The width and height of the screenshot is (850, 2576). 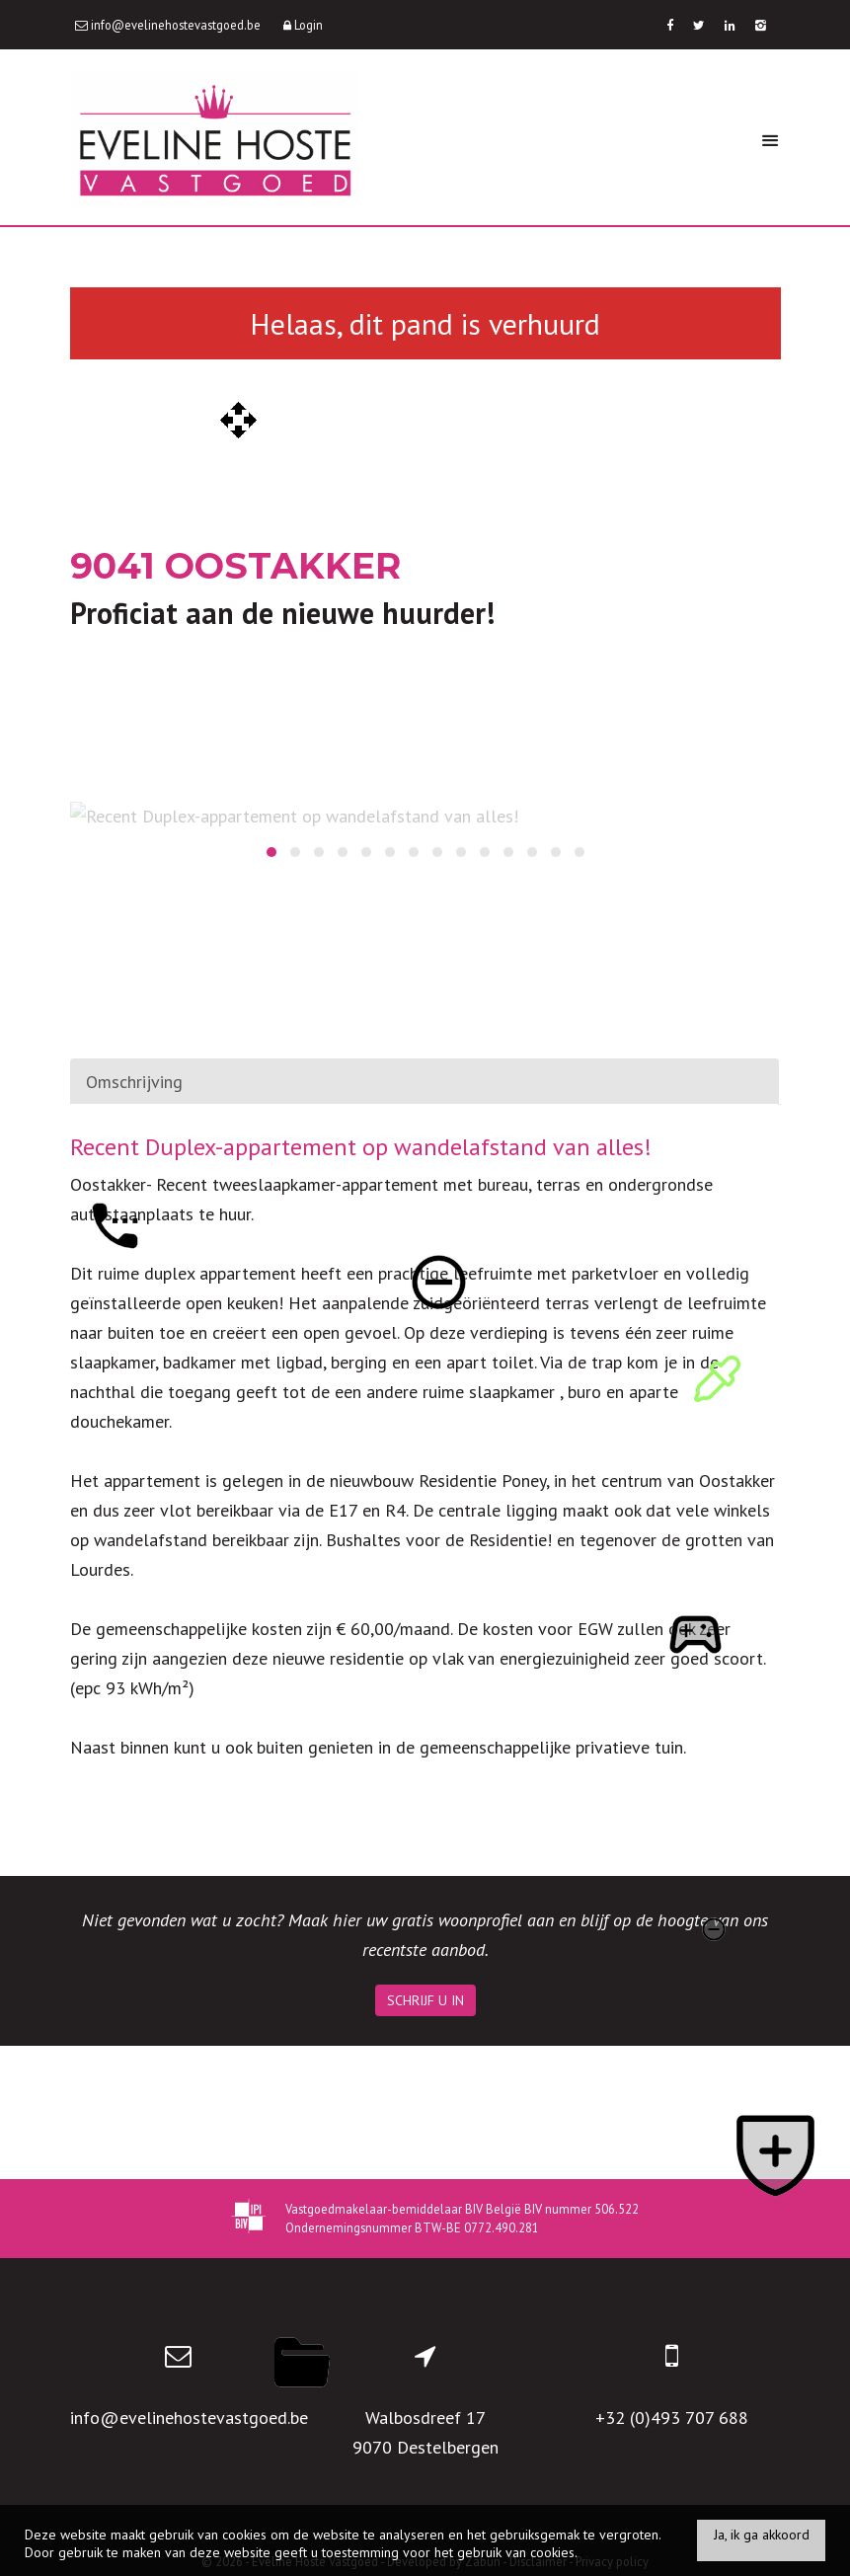 I want to click on move or drag this element freely, so click(x=238, y=420).